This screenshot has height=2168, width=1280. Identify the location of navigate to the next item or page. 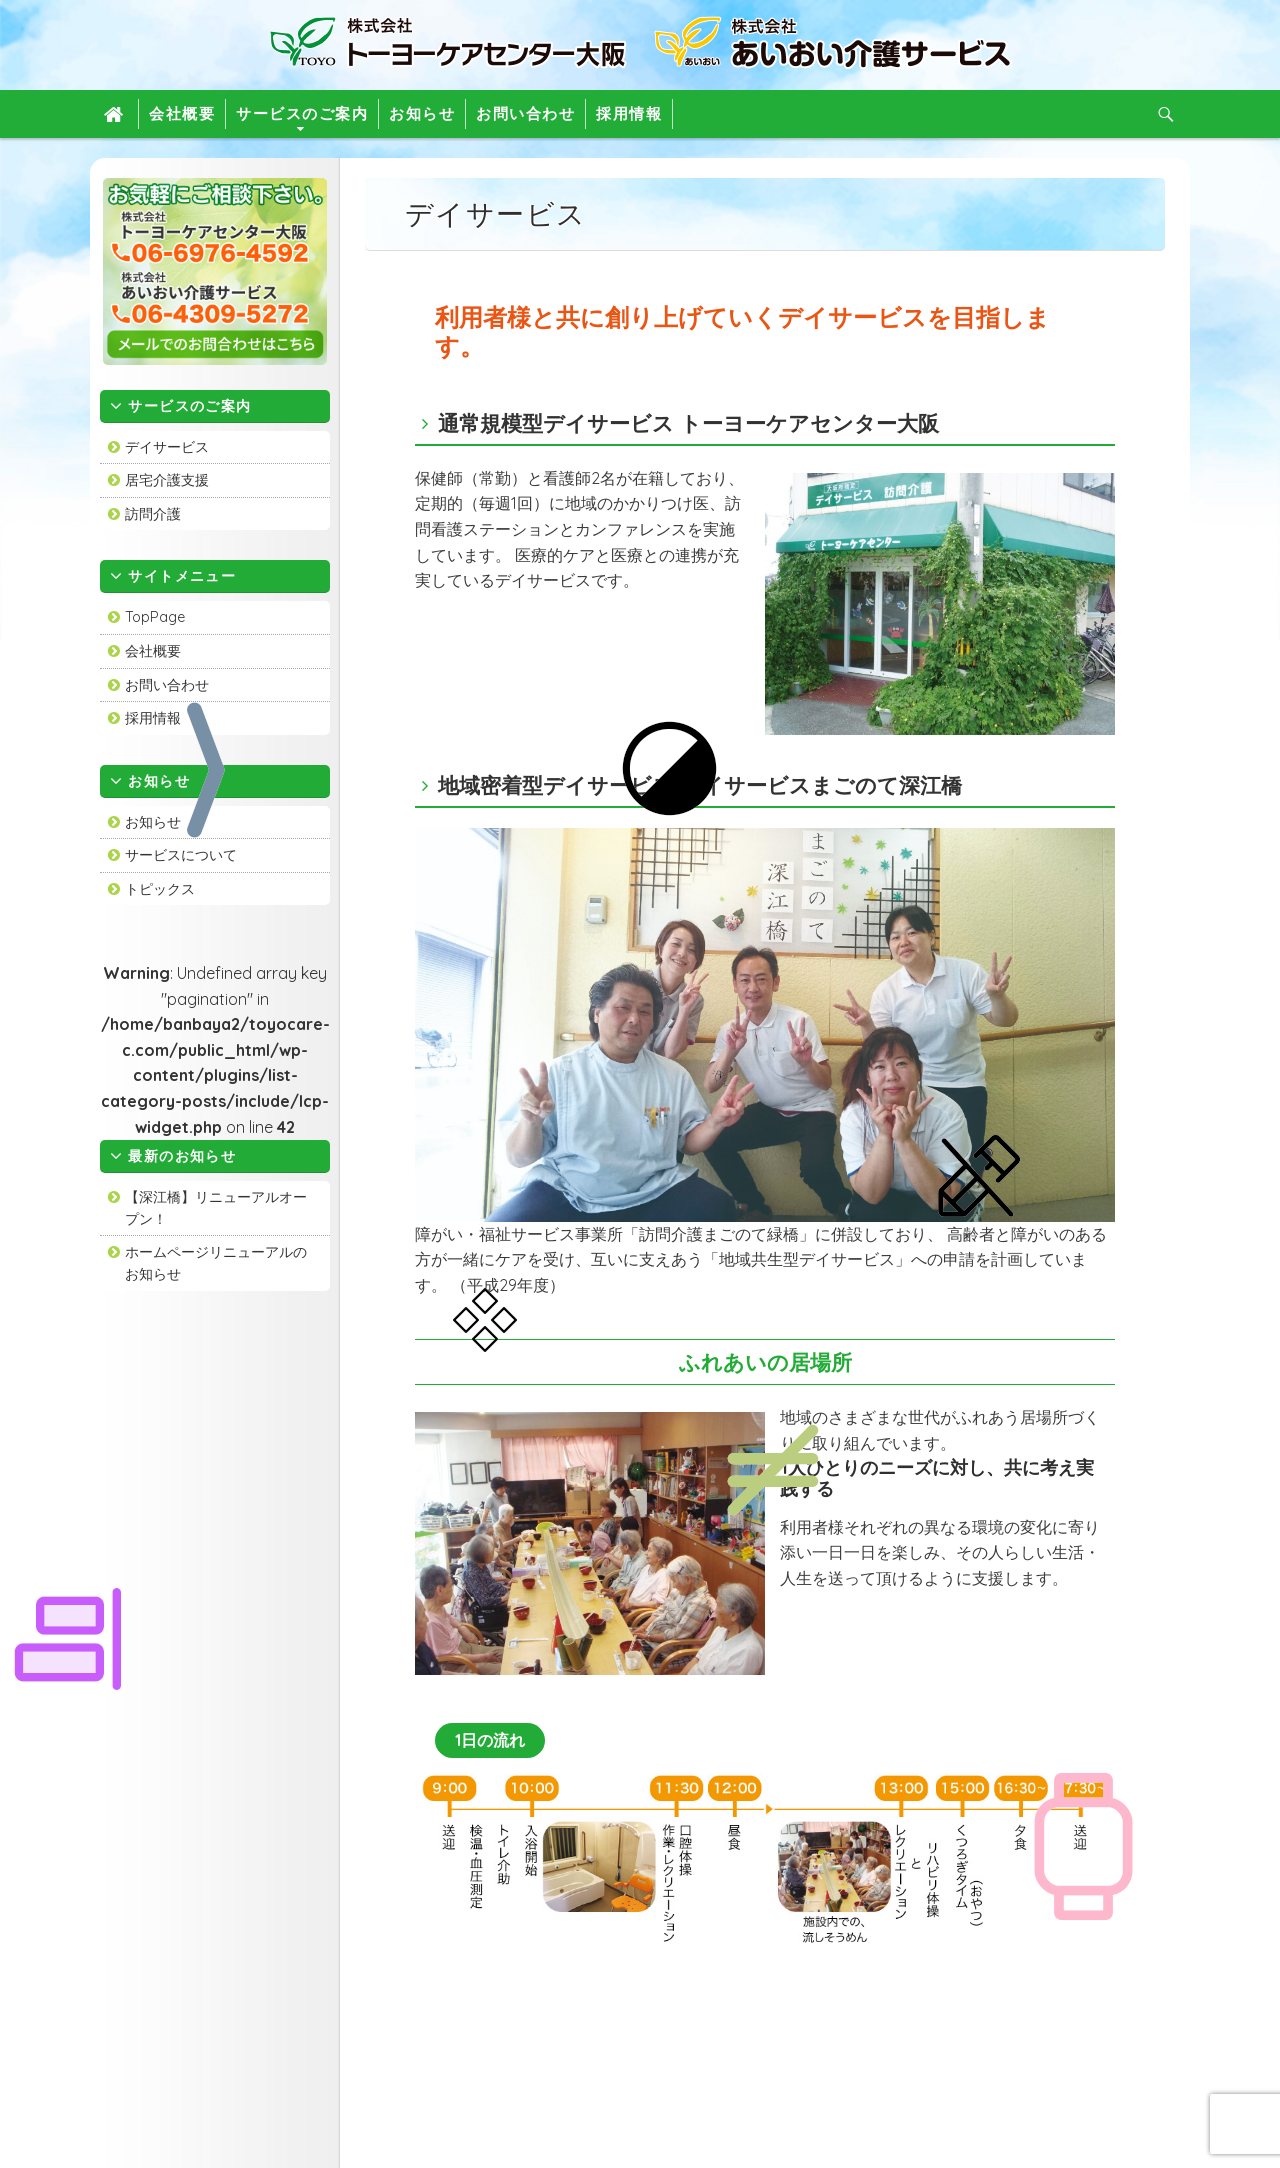
(202, 770).